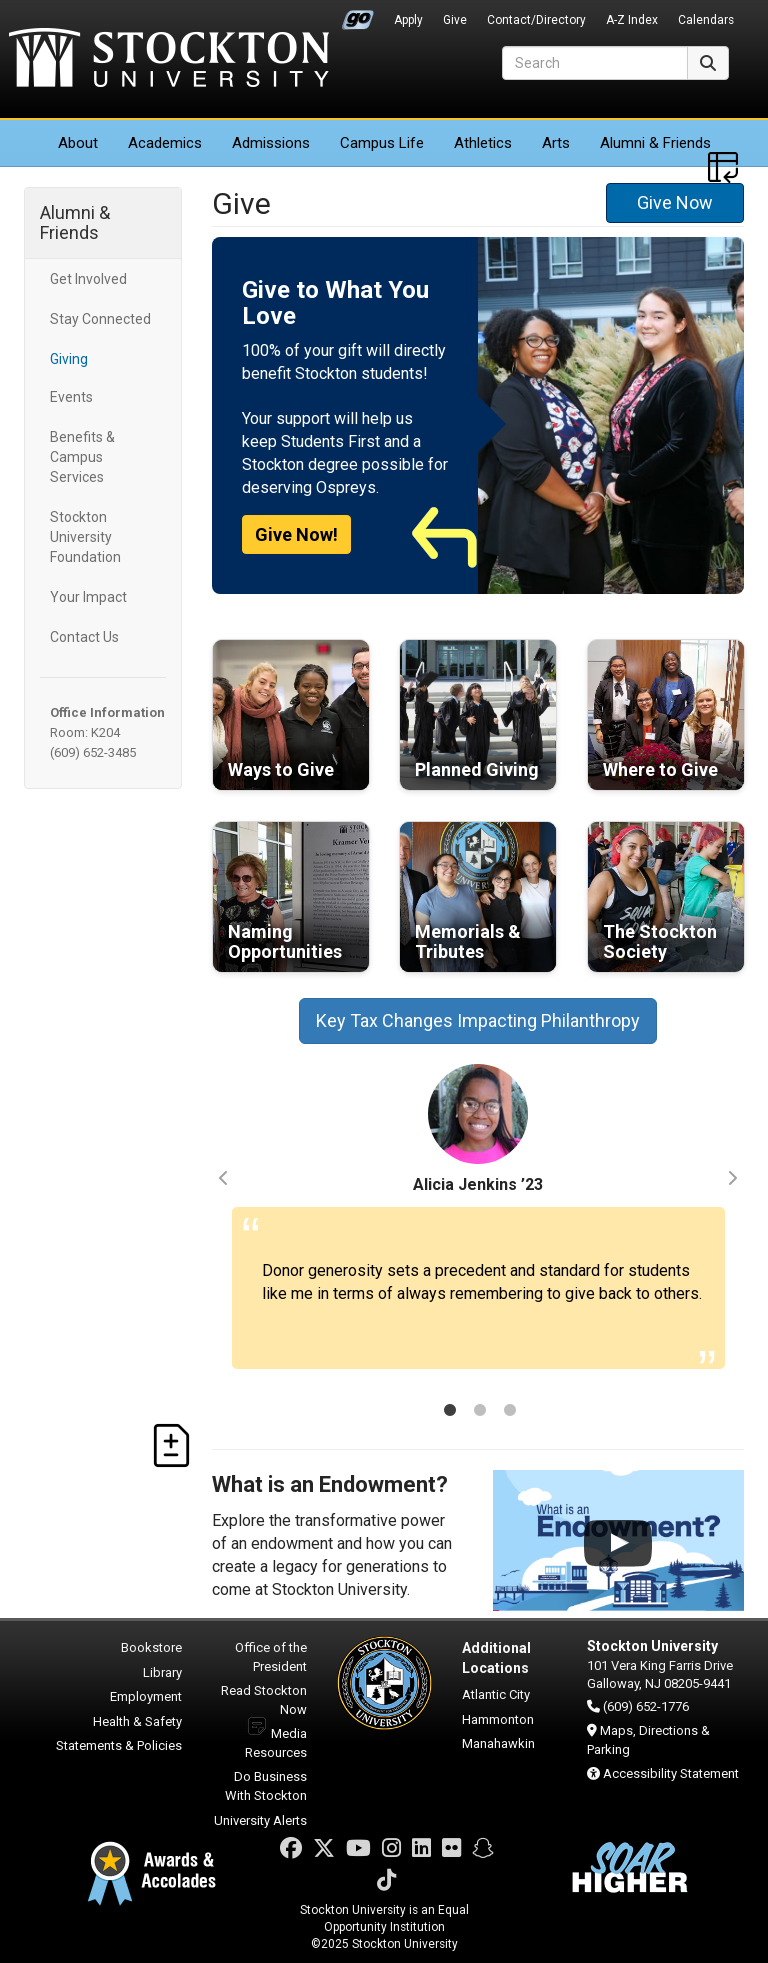 Image resolution: width=768 pixels, height=1963 pixels. I want to click on go back to previous screen, so click(446, 537).